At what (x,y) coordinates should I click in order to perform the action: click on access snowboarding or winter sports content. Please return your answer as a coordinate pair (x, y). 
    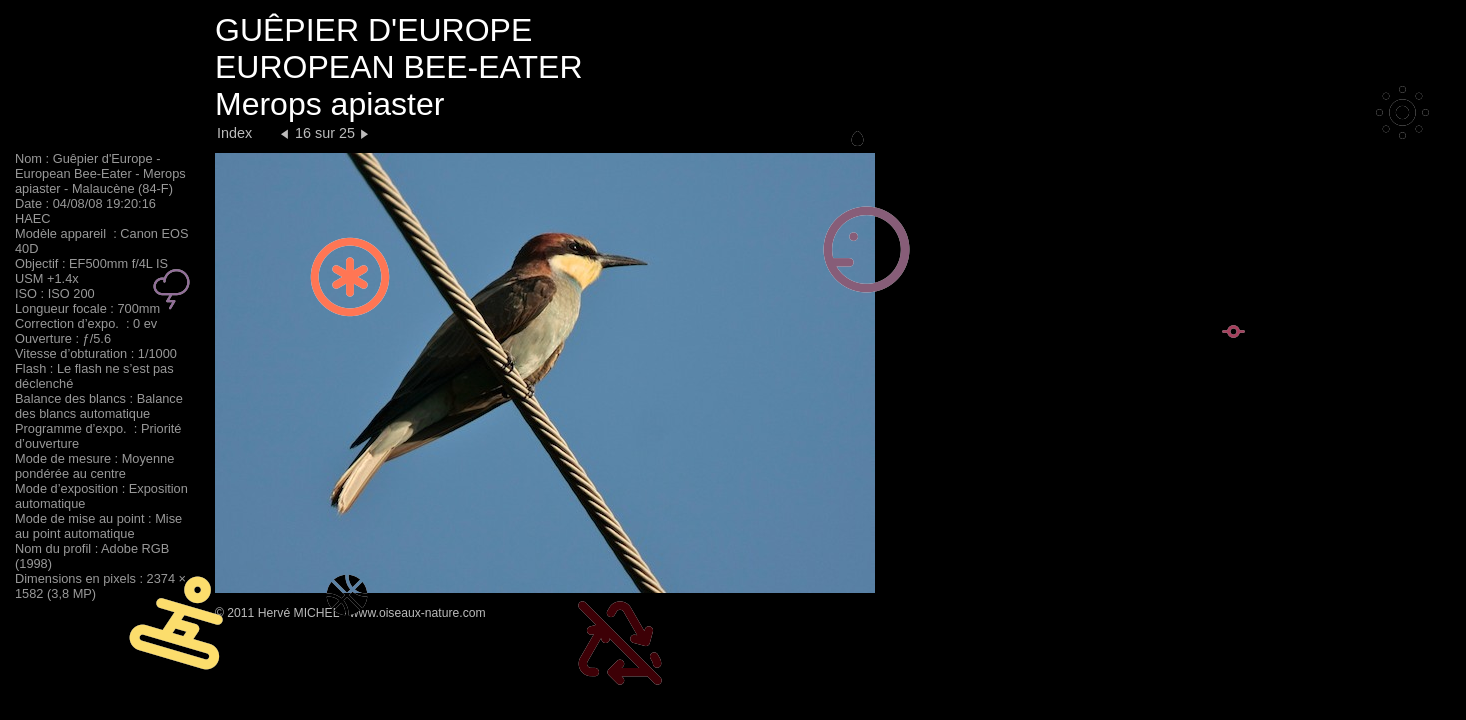
    Looking at the image, I should click on (181, 623).